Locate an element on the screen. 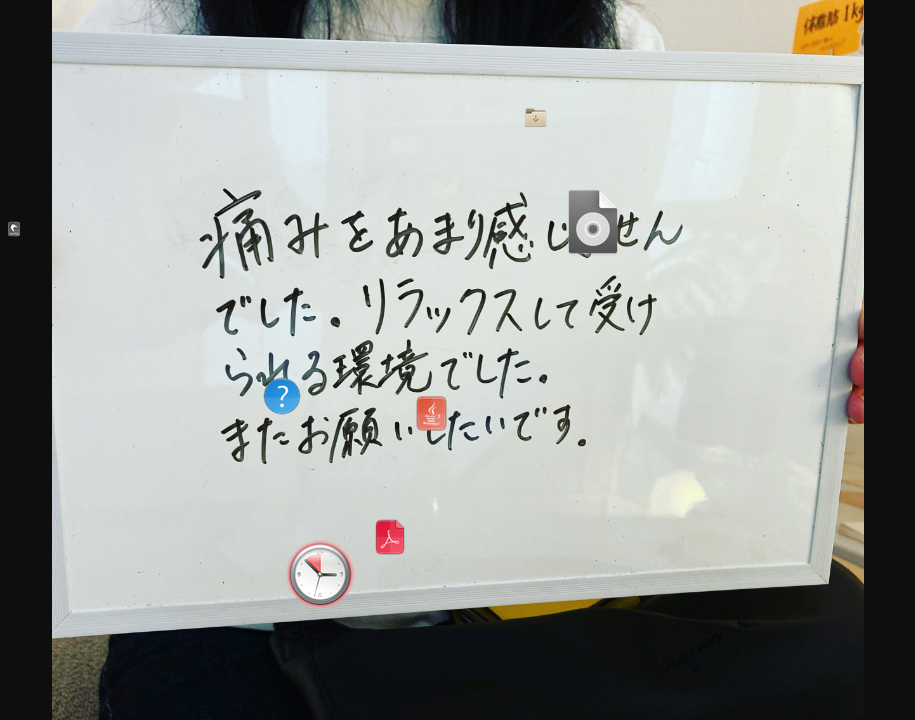  open a pdf document is located at coordinates (390, 537).